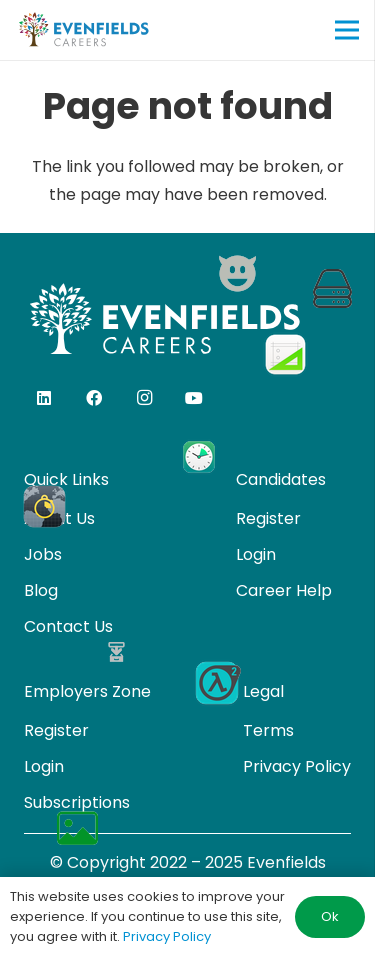 This screenshot has width=375, height=957. I want to click on open glade interface designer, so click(285, 354).